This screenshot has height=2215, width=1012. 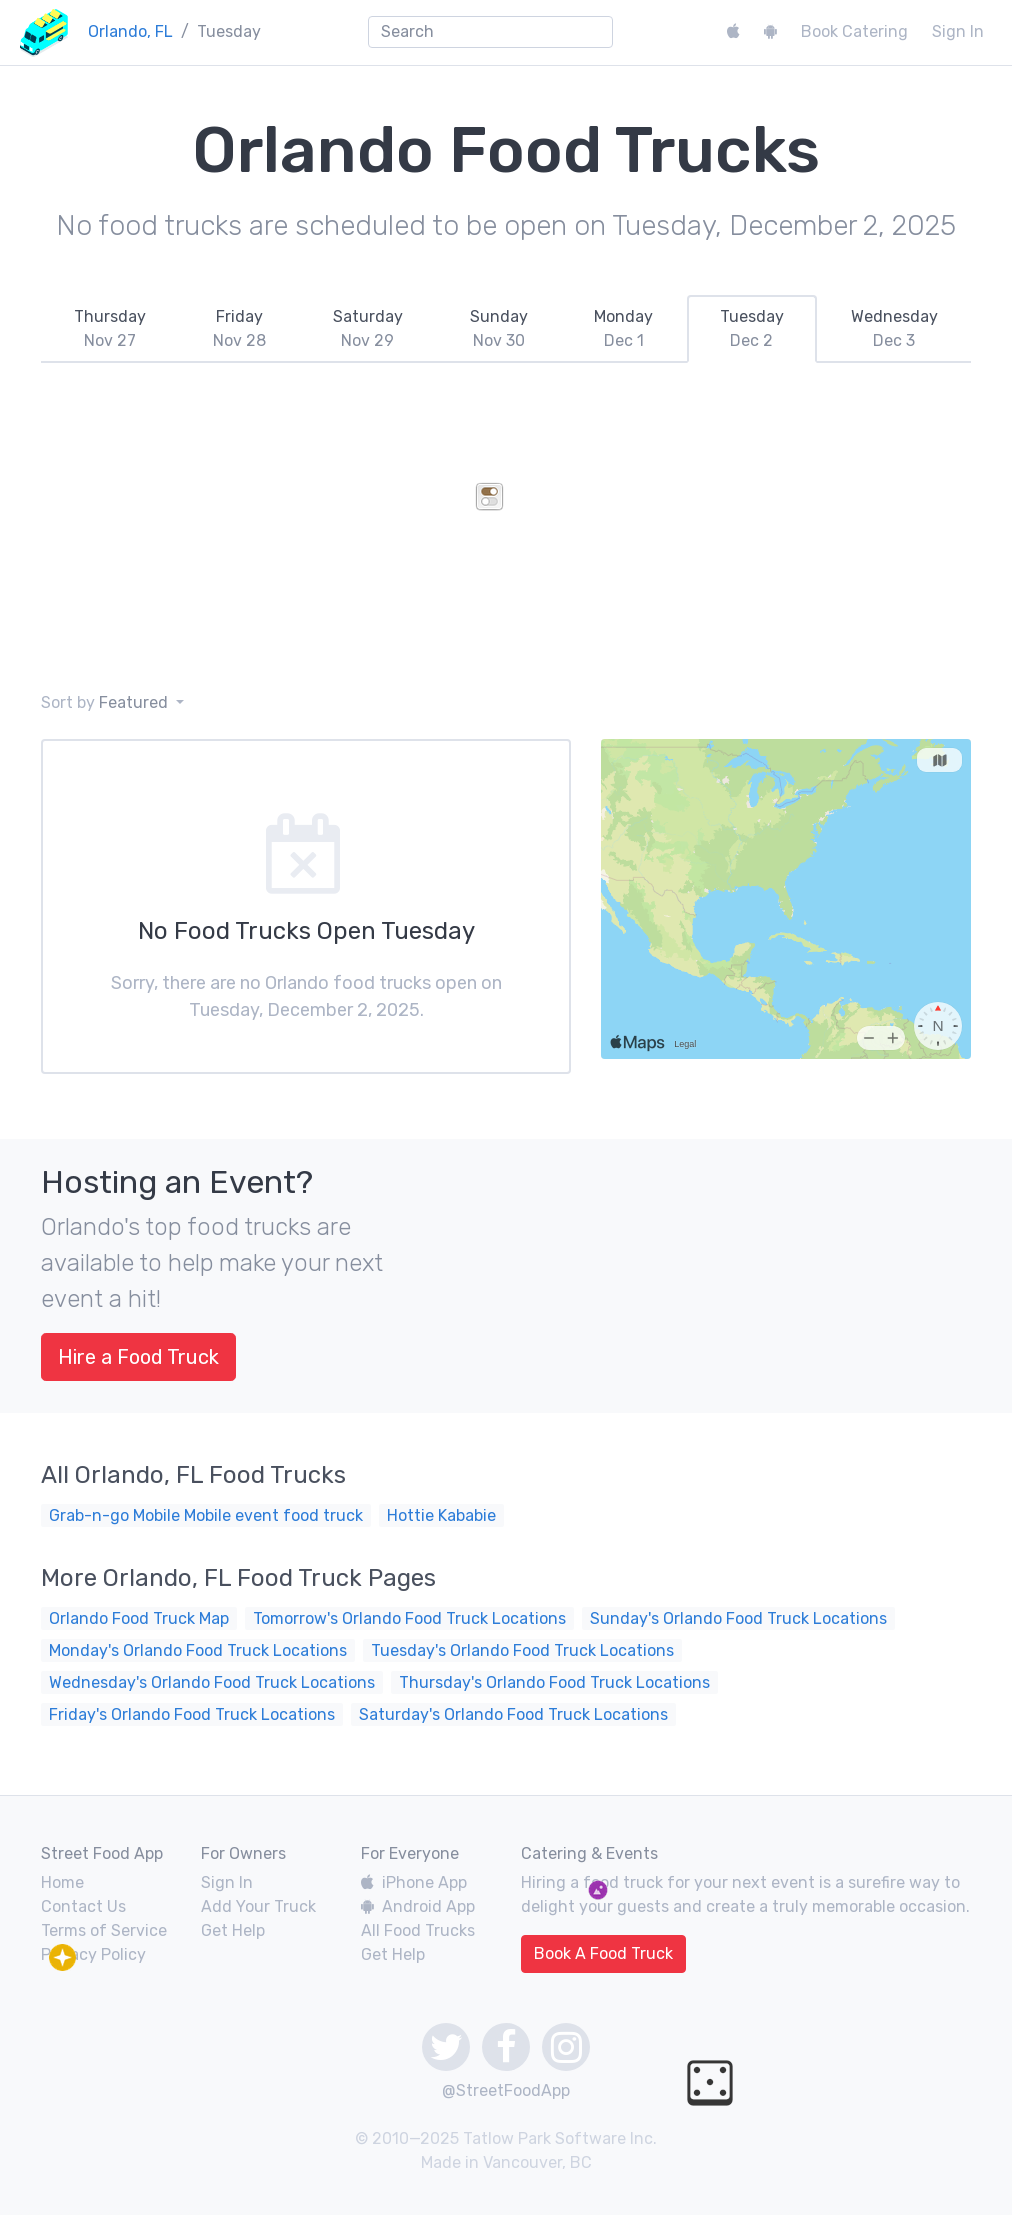 I want to click on launch tali dice game, so click(x=710, y=2083).